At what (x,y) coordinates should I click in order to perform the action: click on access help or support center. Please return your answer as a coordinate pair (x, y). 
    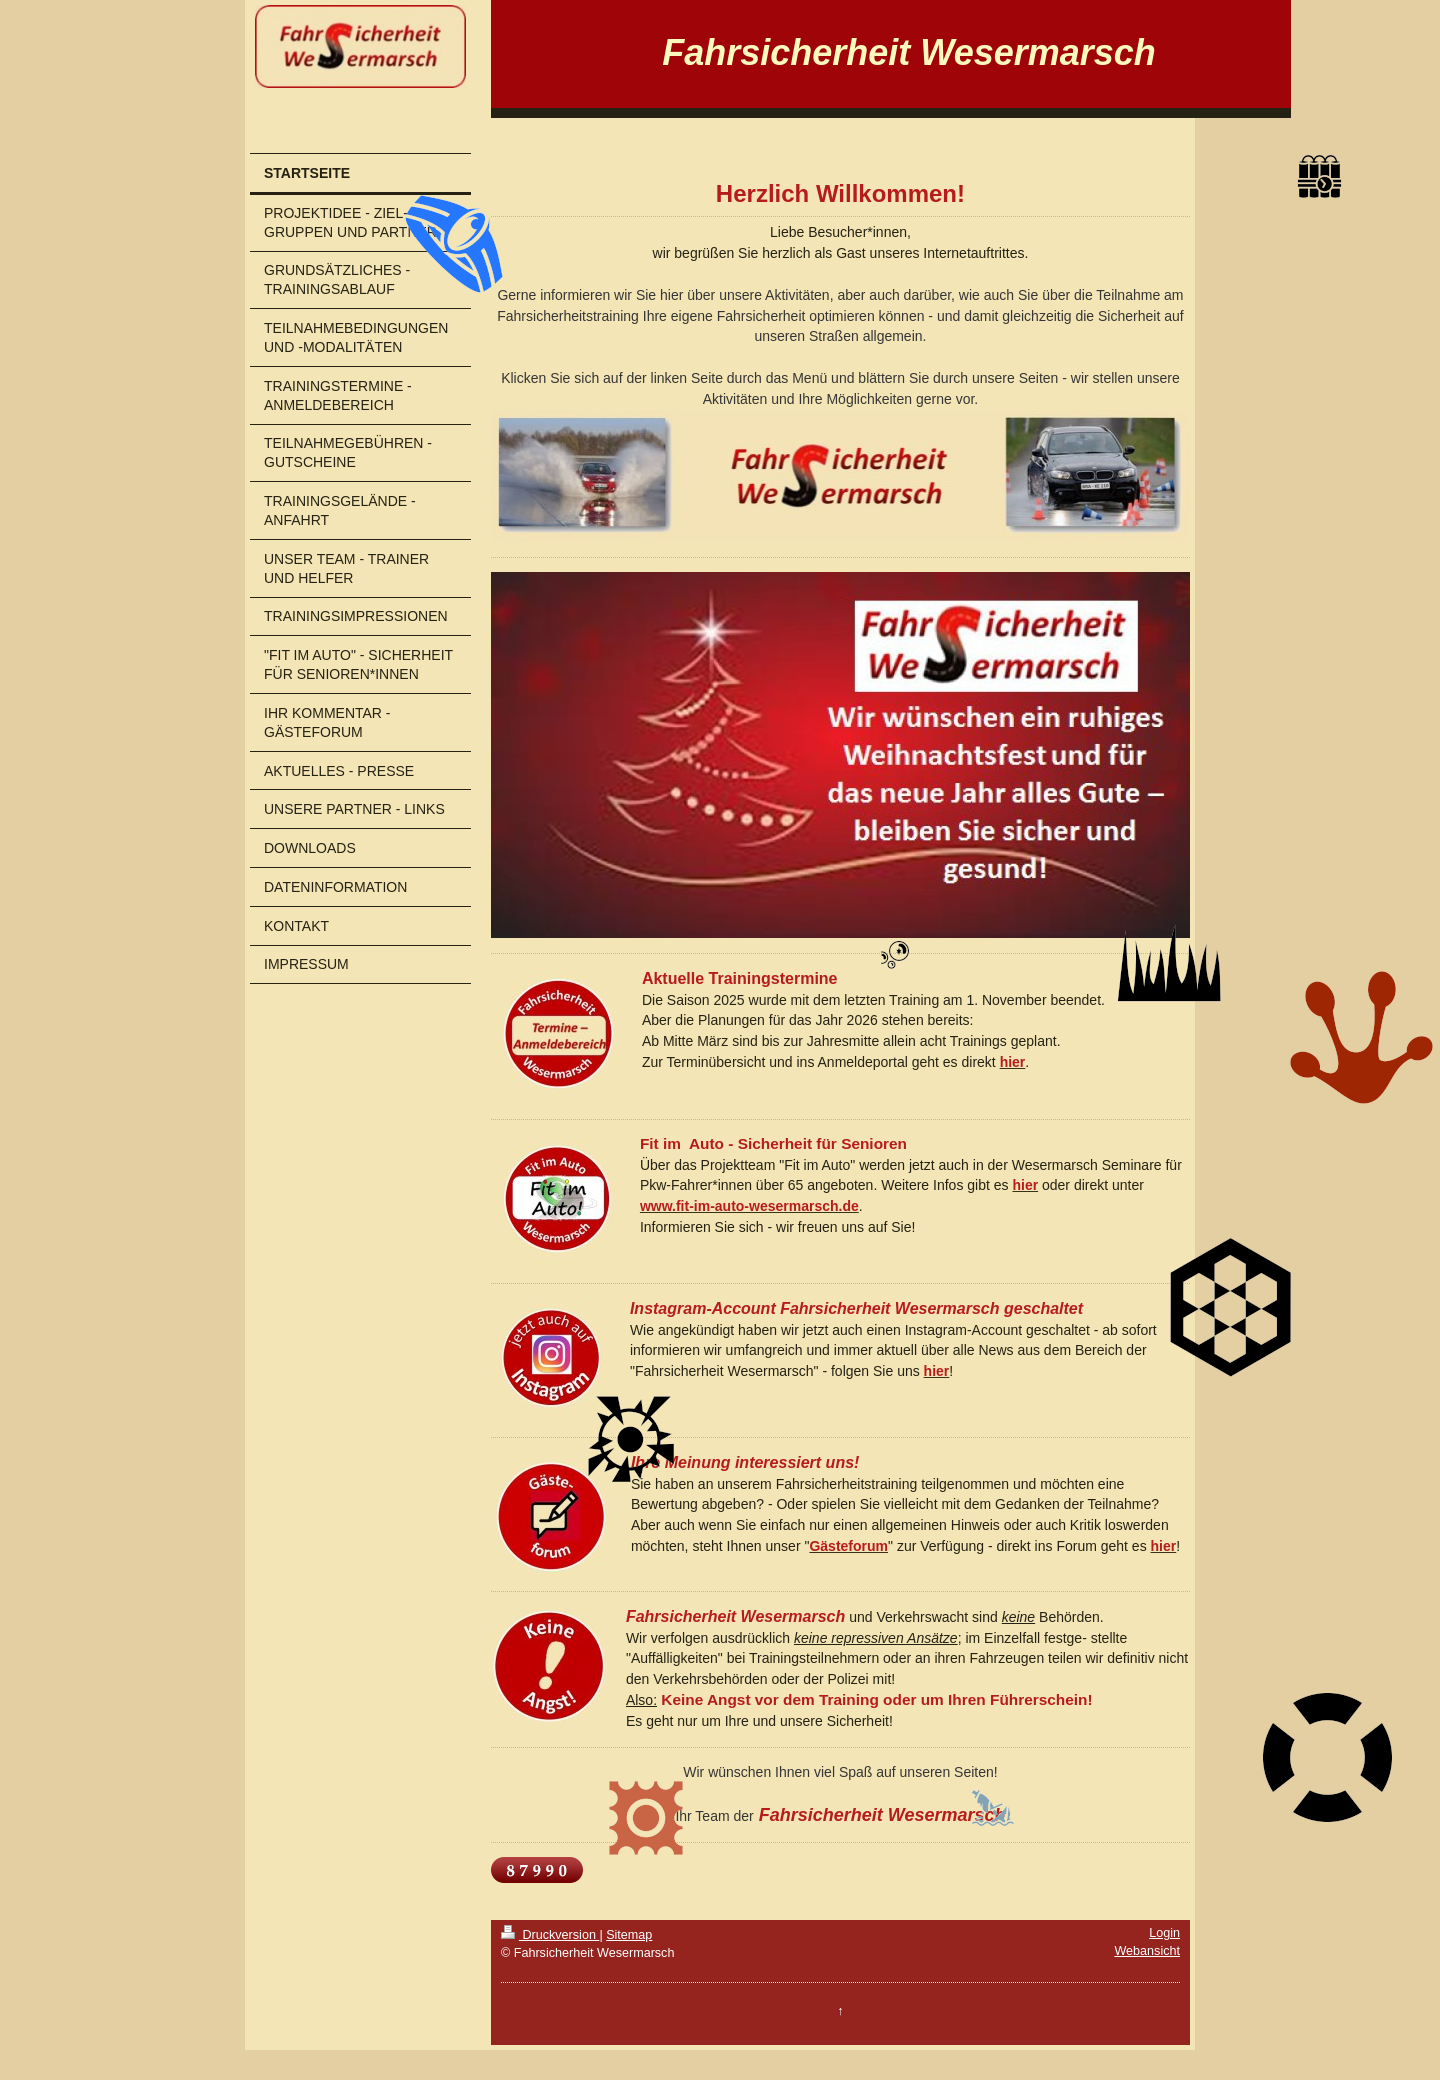
    Looking at the image, I should click on (1327, 1757).